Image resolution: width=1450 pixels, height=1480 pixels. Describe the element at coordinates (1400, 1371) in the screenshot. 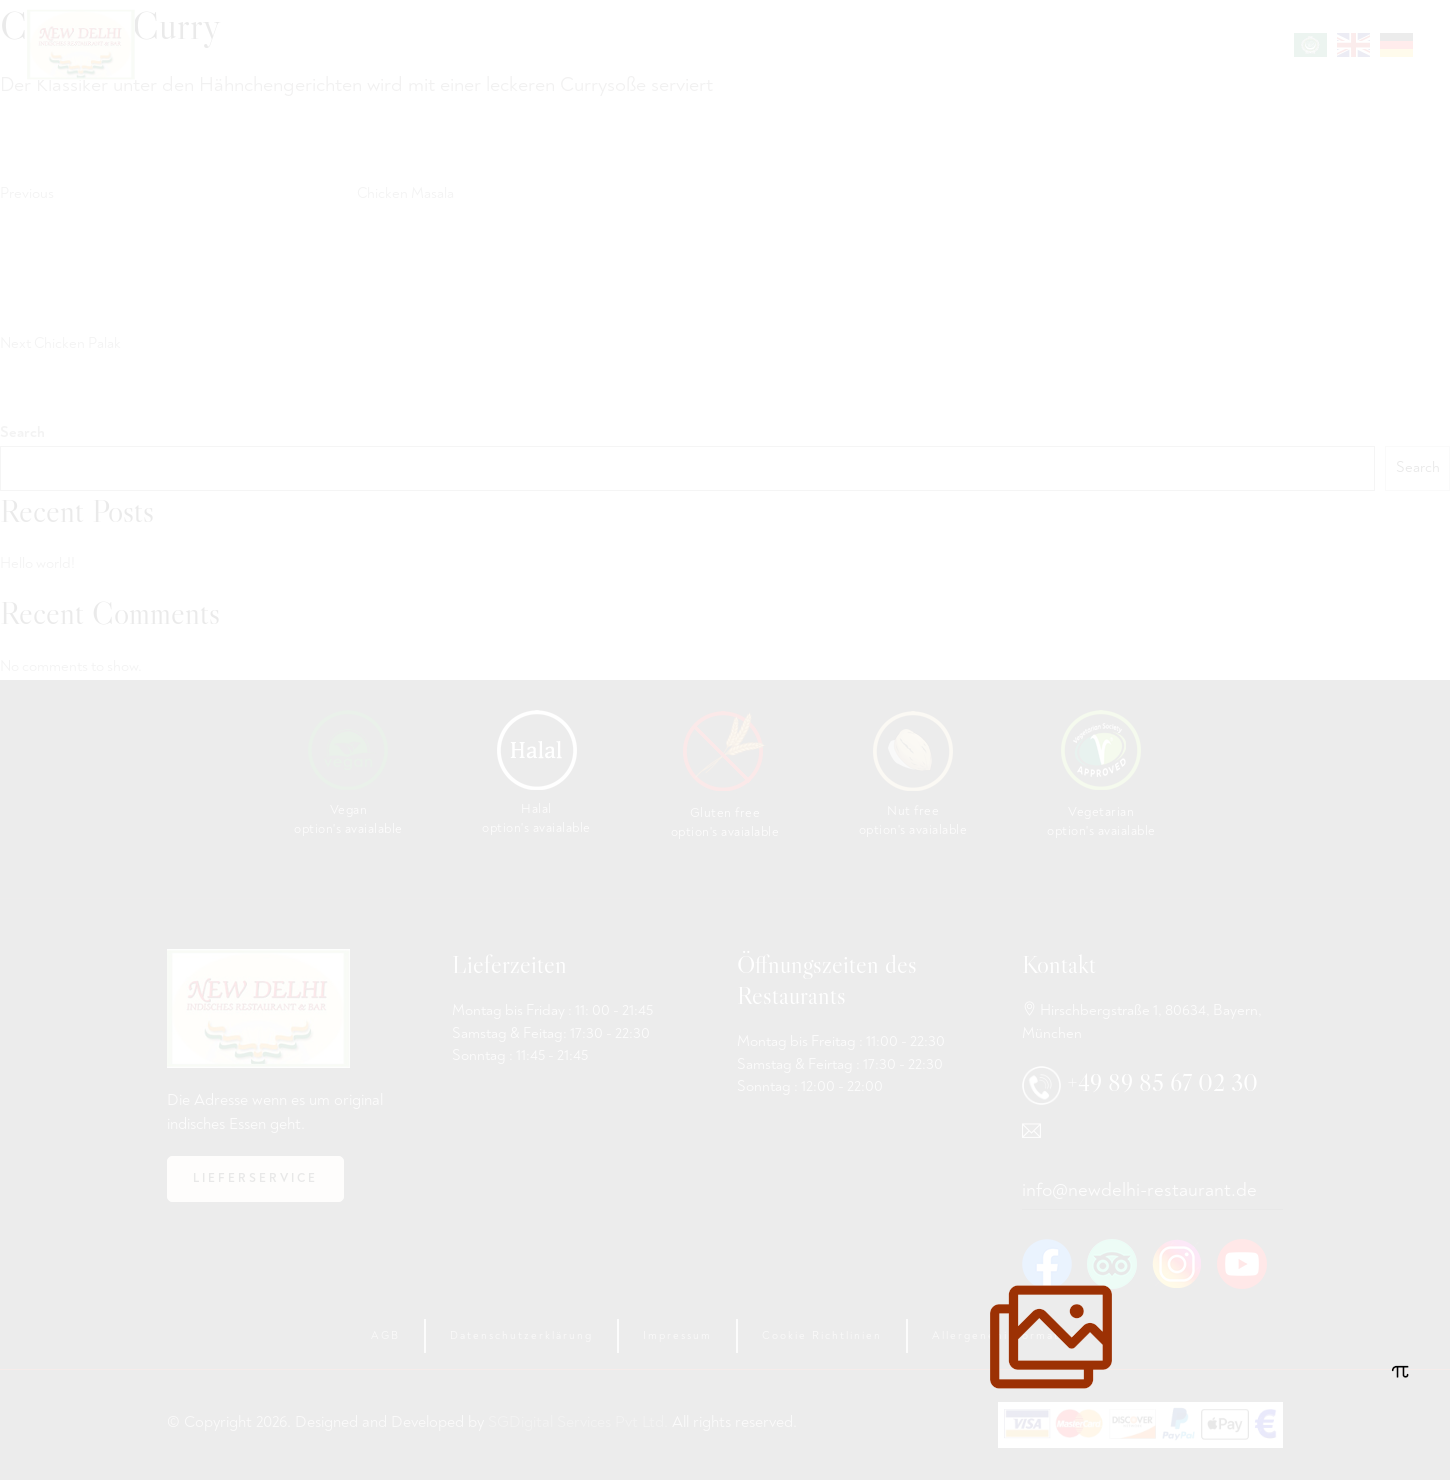

I see `access mathematical or scientific calculator functions` at that location.